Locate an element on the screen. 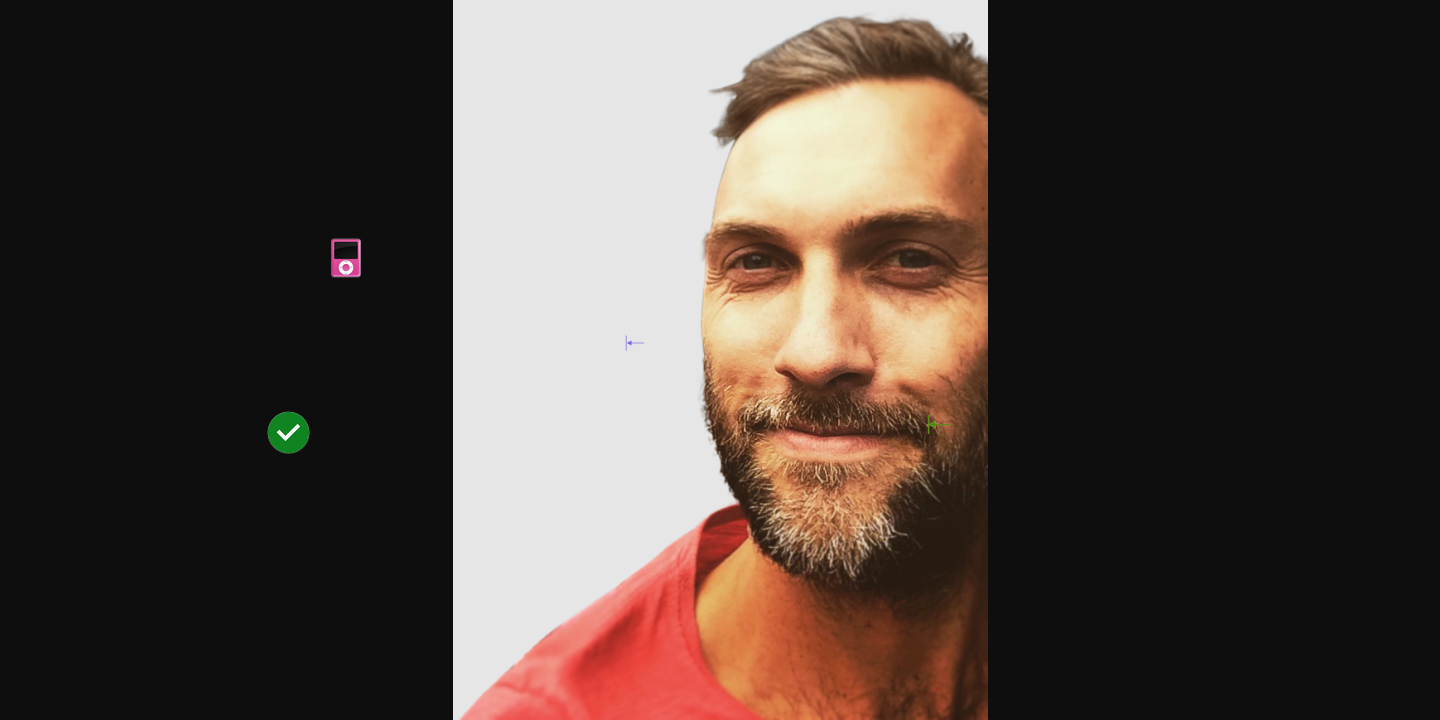 The height and width of the screenshot is (720, 1440). go to the first item in a list or sequence is located at coordinates (939, 424).